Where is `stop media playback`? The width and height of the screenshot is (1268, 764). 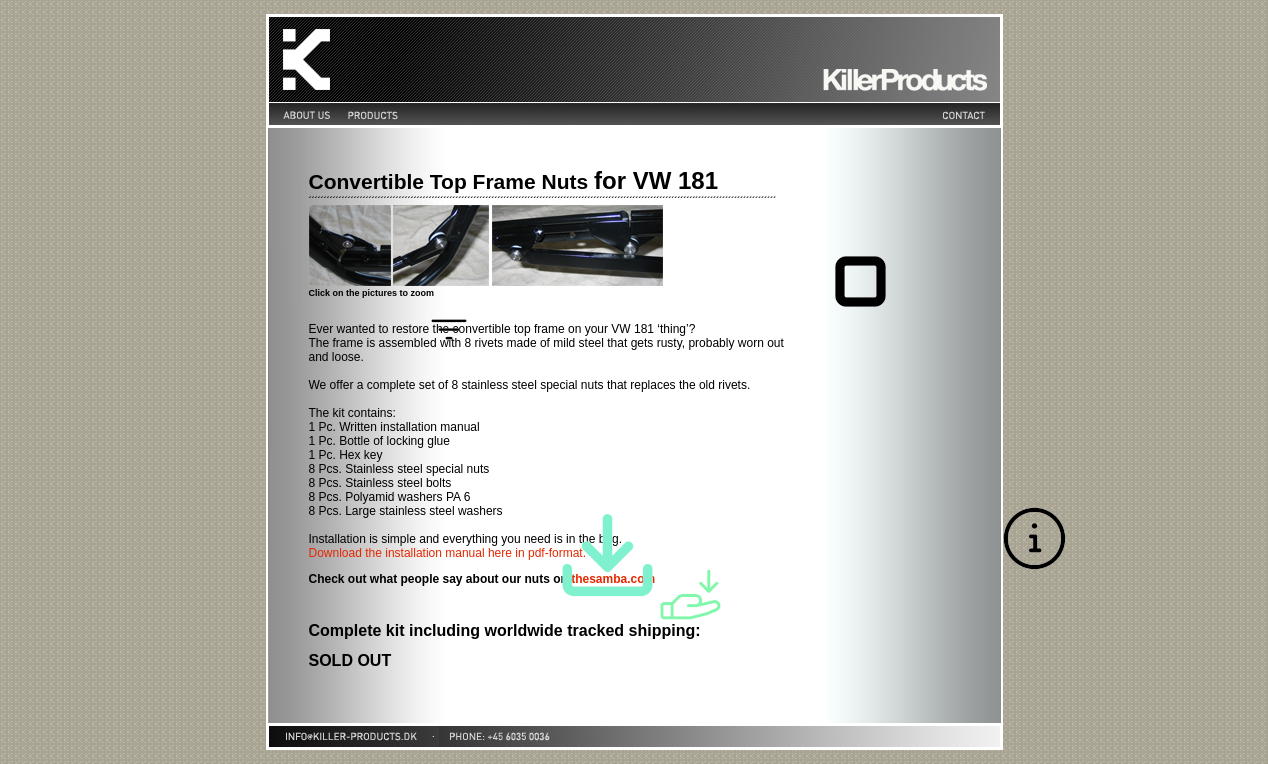 stop media playback is located at coordinates (860, 281).